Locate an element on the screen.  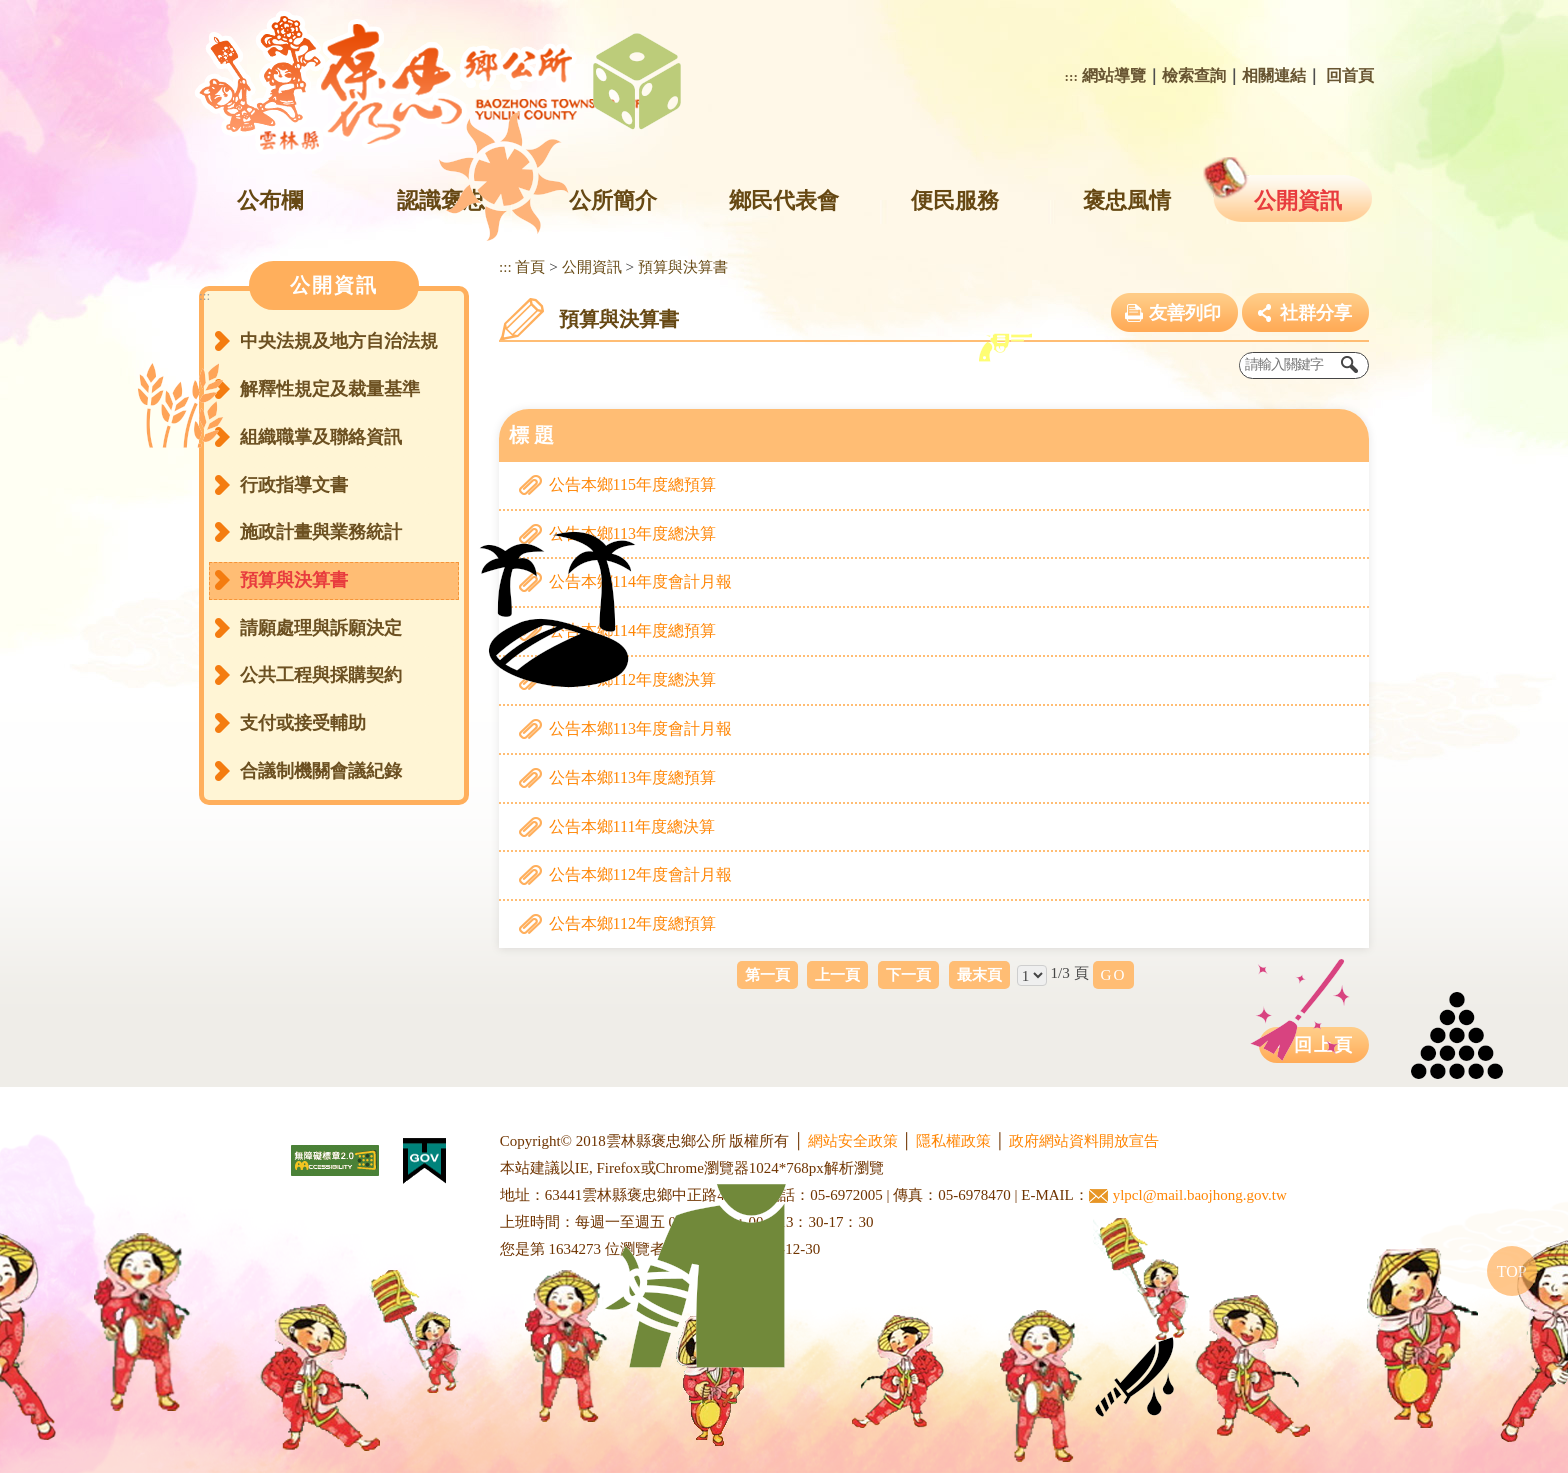
melee weapon item in game inventory is located at coordinates (1134, 1376).